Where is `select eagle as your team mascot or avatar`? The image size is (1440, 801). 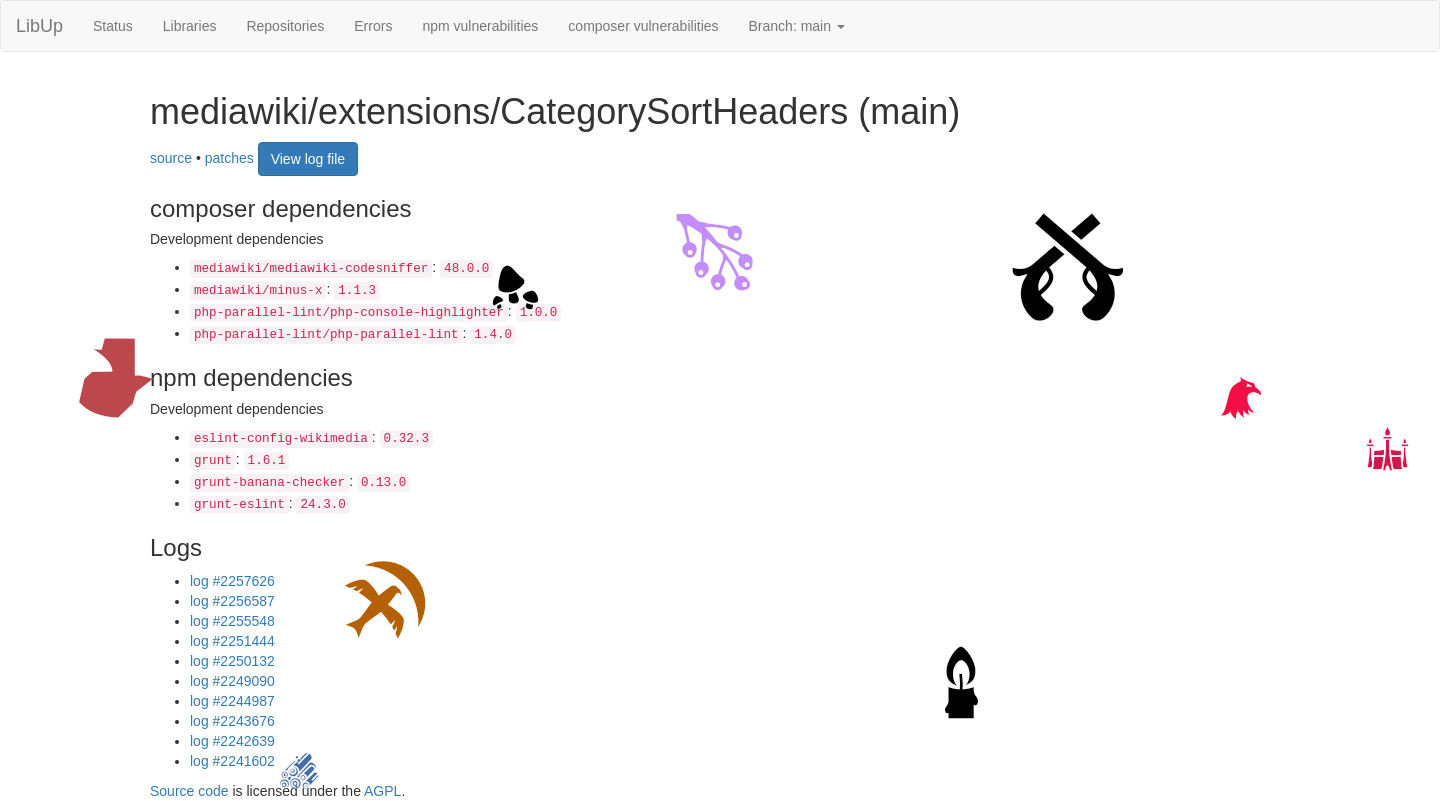 select eagle as your team mascot or avatar is located at coordinates (1241, 398).